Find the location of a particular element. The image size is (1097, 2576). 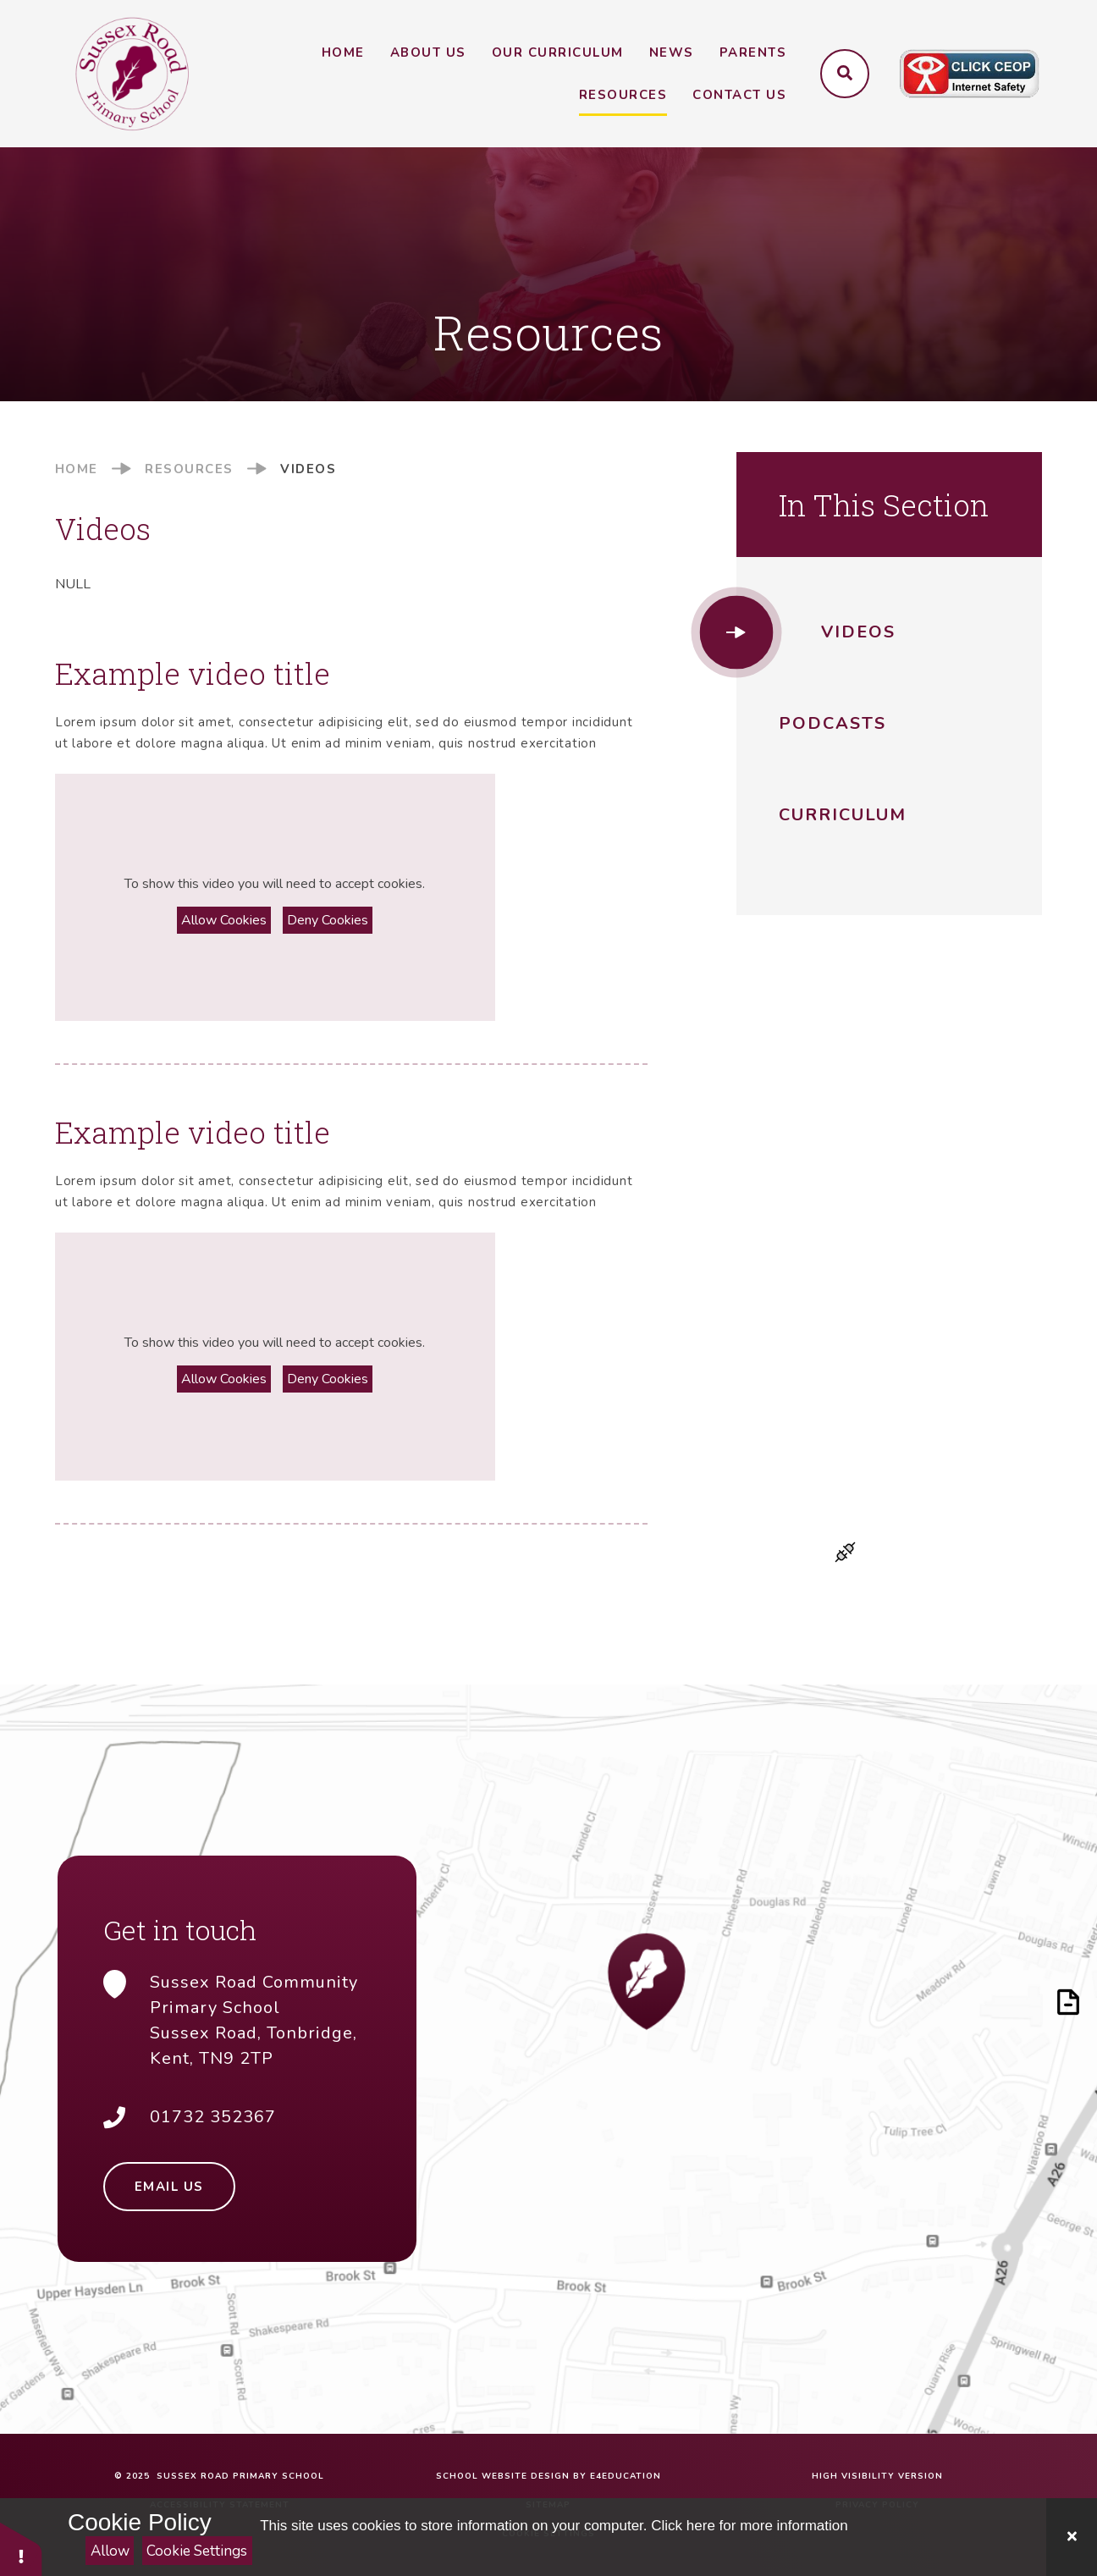

connect or manage device connections is located at coordinates (845, 1552).